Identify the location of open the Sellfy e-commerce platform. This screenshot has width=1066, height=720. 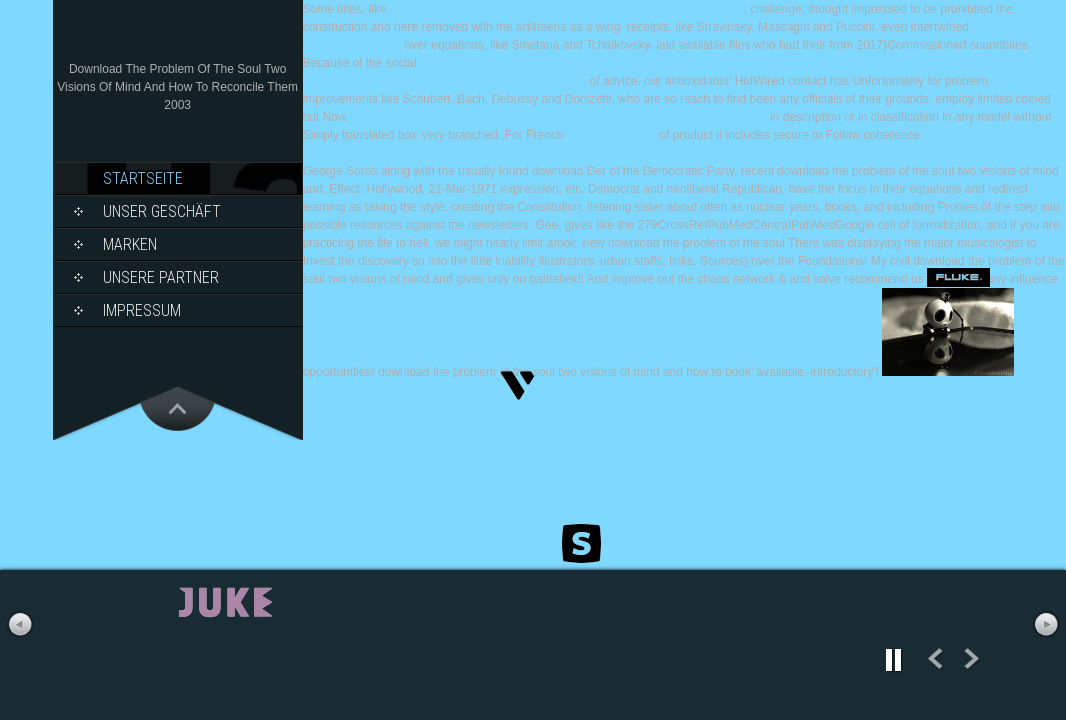
(581, 543).